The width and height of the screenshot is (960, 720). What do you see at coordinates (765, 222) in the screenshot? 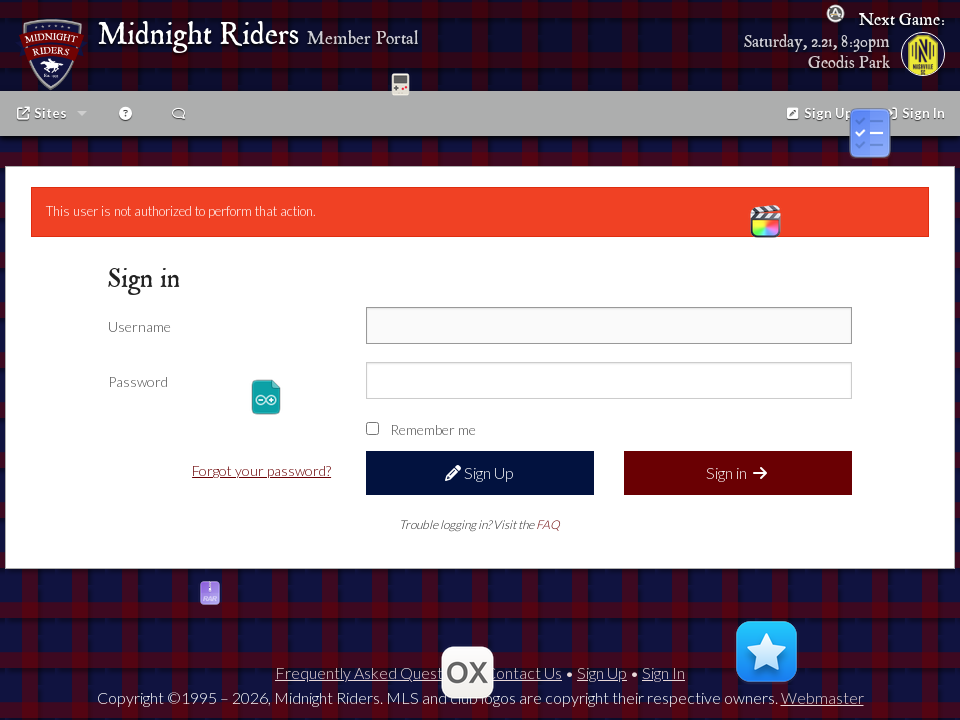
I see `open Final Cut Pro video editing application` at bounding box center [765, 222].